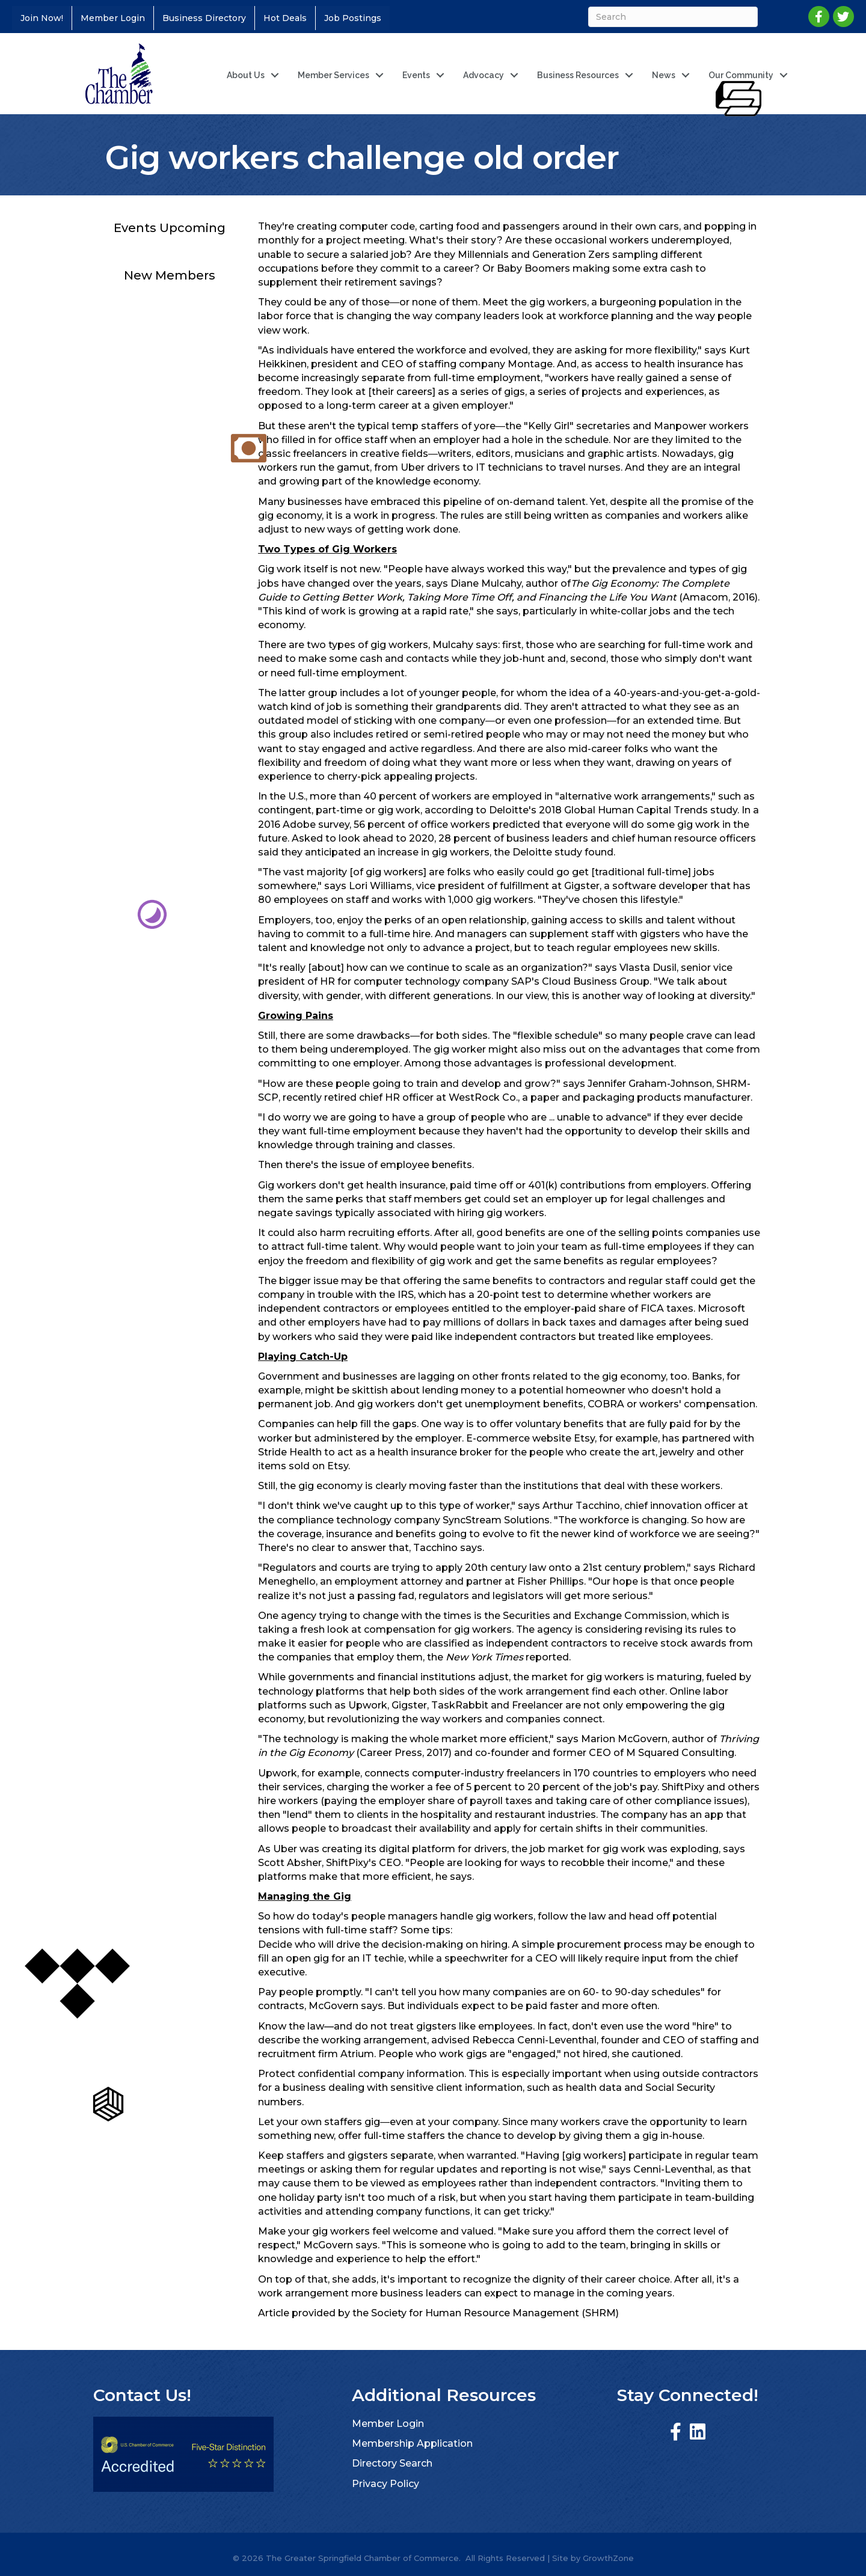 The image size is (866, 2576). Describe the element at coordinates (248, 448) in the screenshot. I see `view cash or currency balance` at that location.